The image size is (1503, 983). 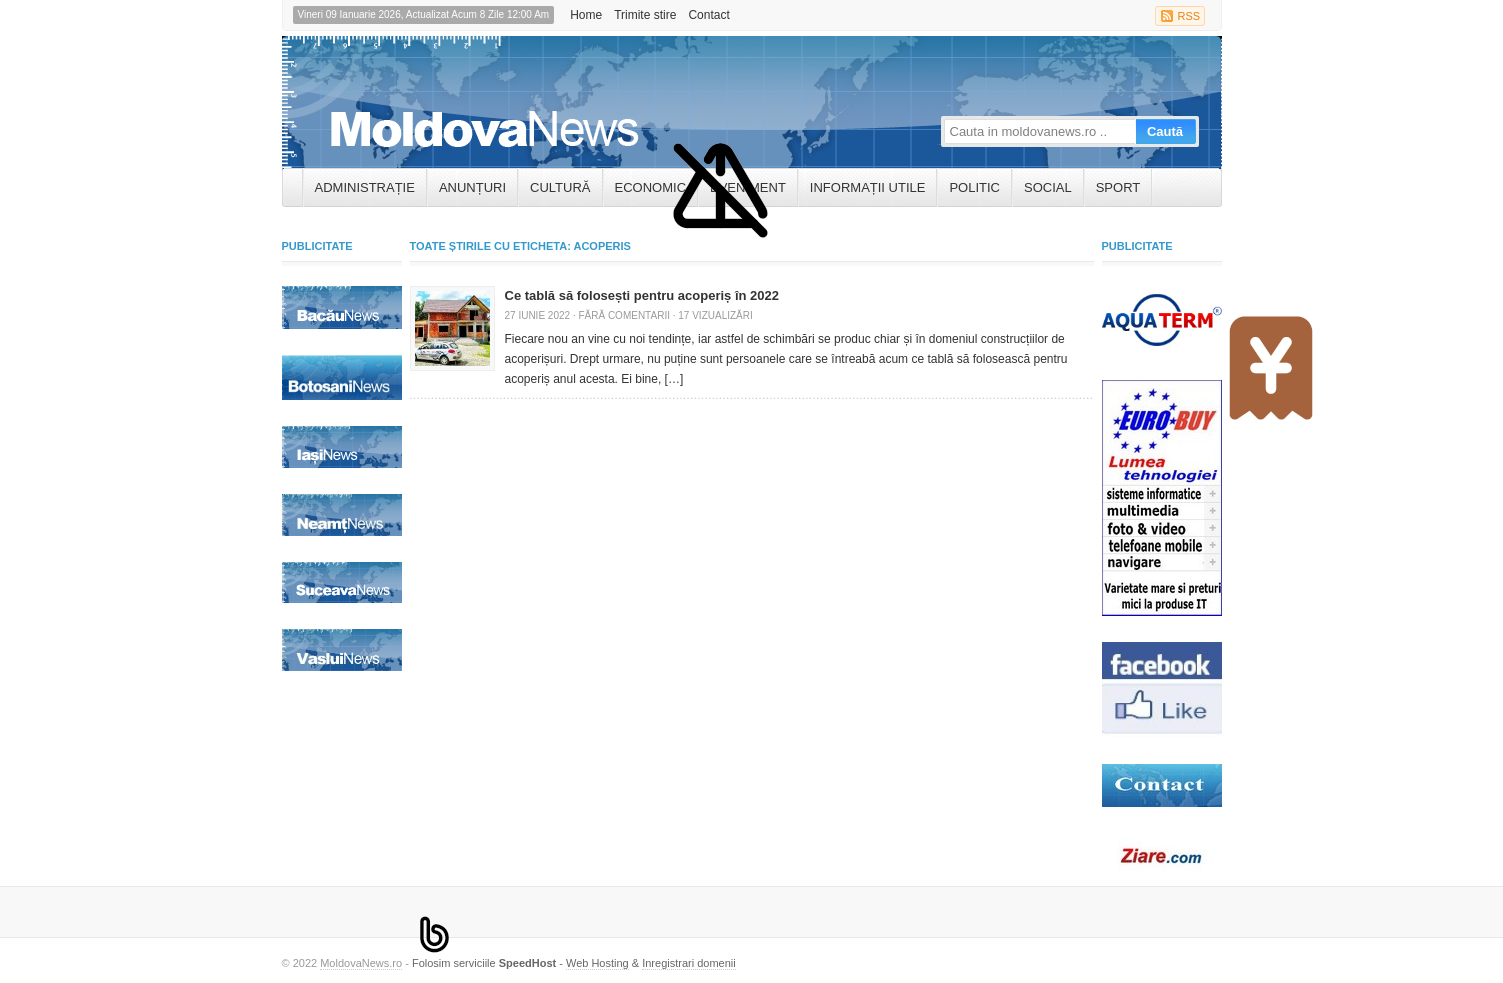 What do you see at coordinates (1271, 368) in the screenshot?
I see `view receipt or transaction in yuan currency` at bounding box center [1271, 368].